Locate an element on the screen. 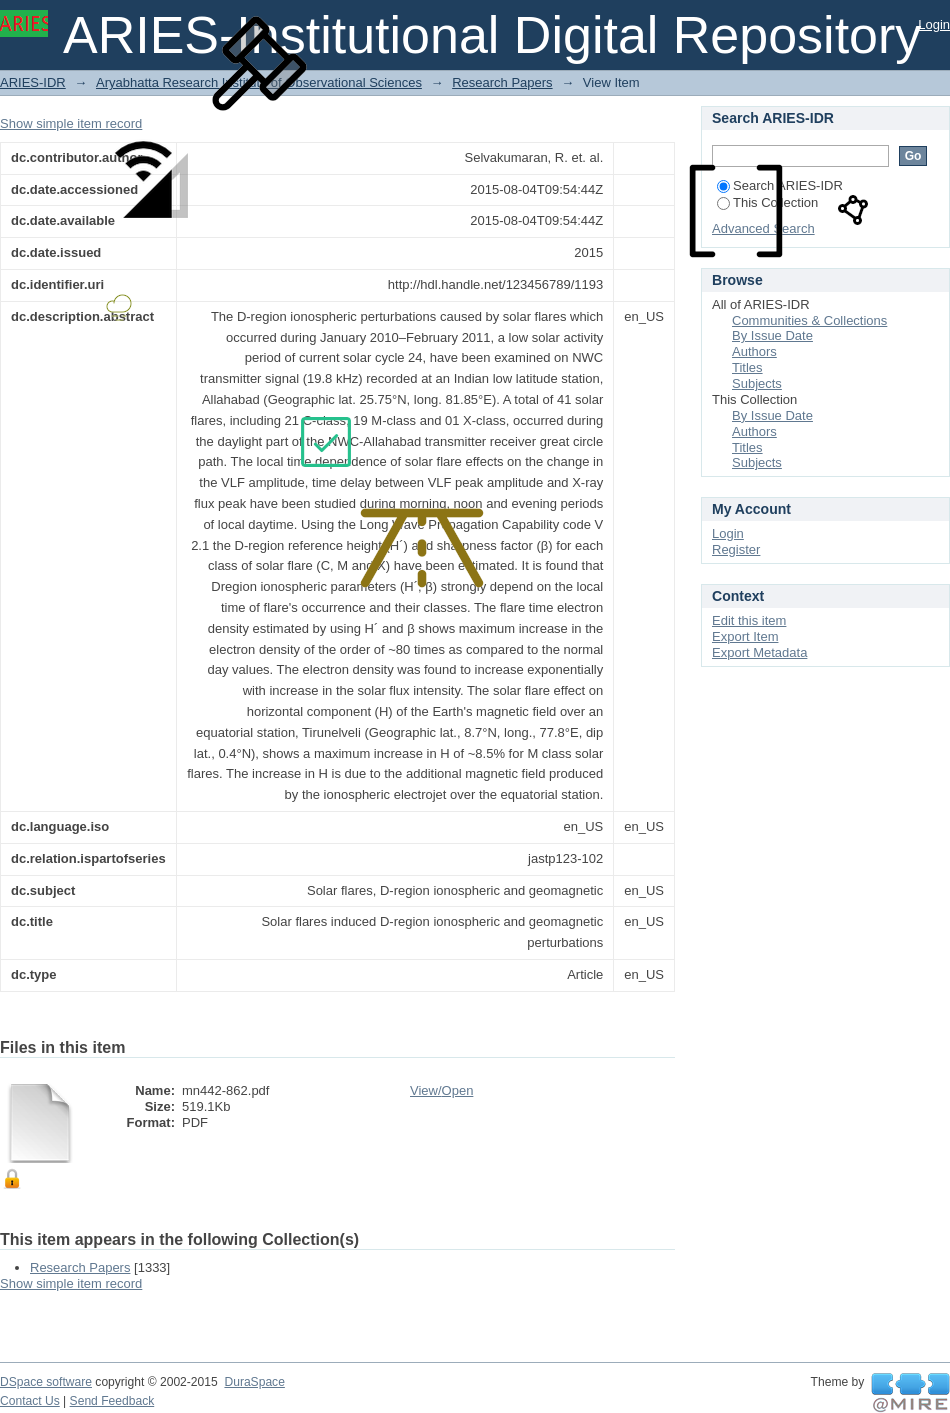 Image resolution: width=950 pixels, height=1413 pixels. view directions or navigation is located at coordinates (422, 548).